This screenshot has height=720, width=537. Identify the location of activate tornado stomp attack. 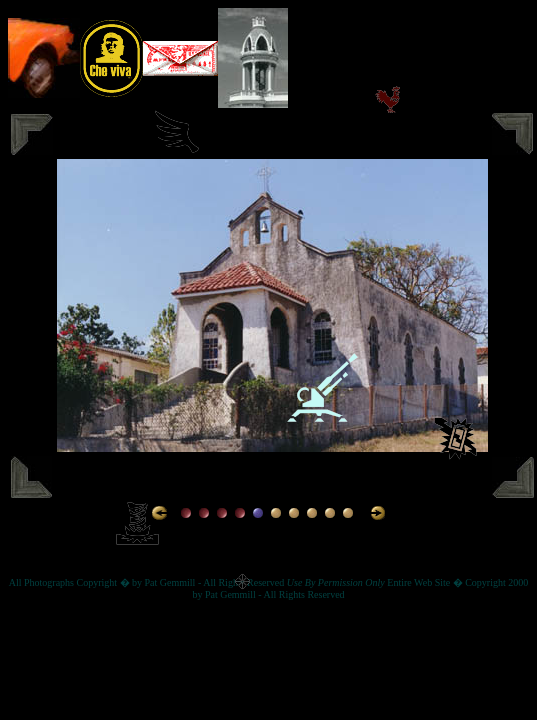
(137, 523).